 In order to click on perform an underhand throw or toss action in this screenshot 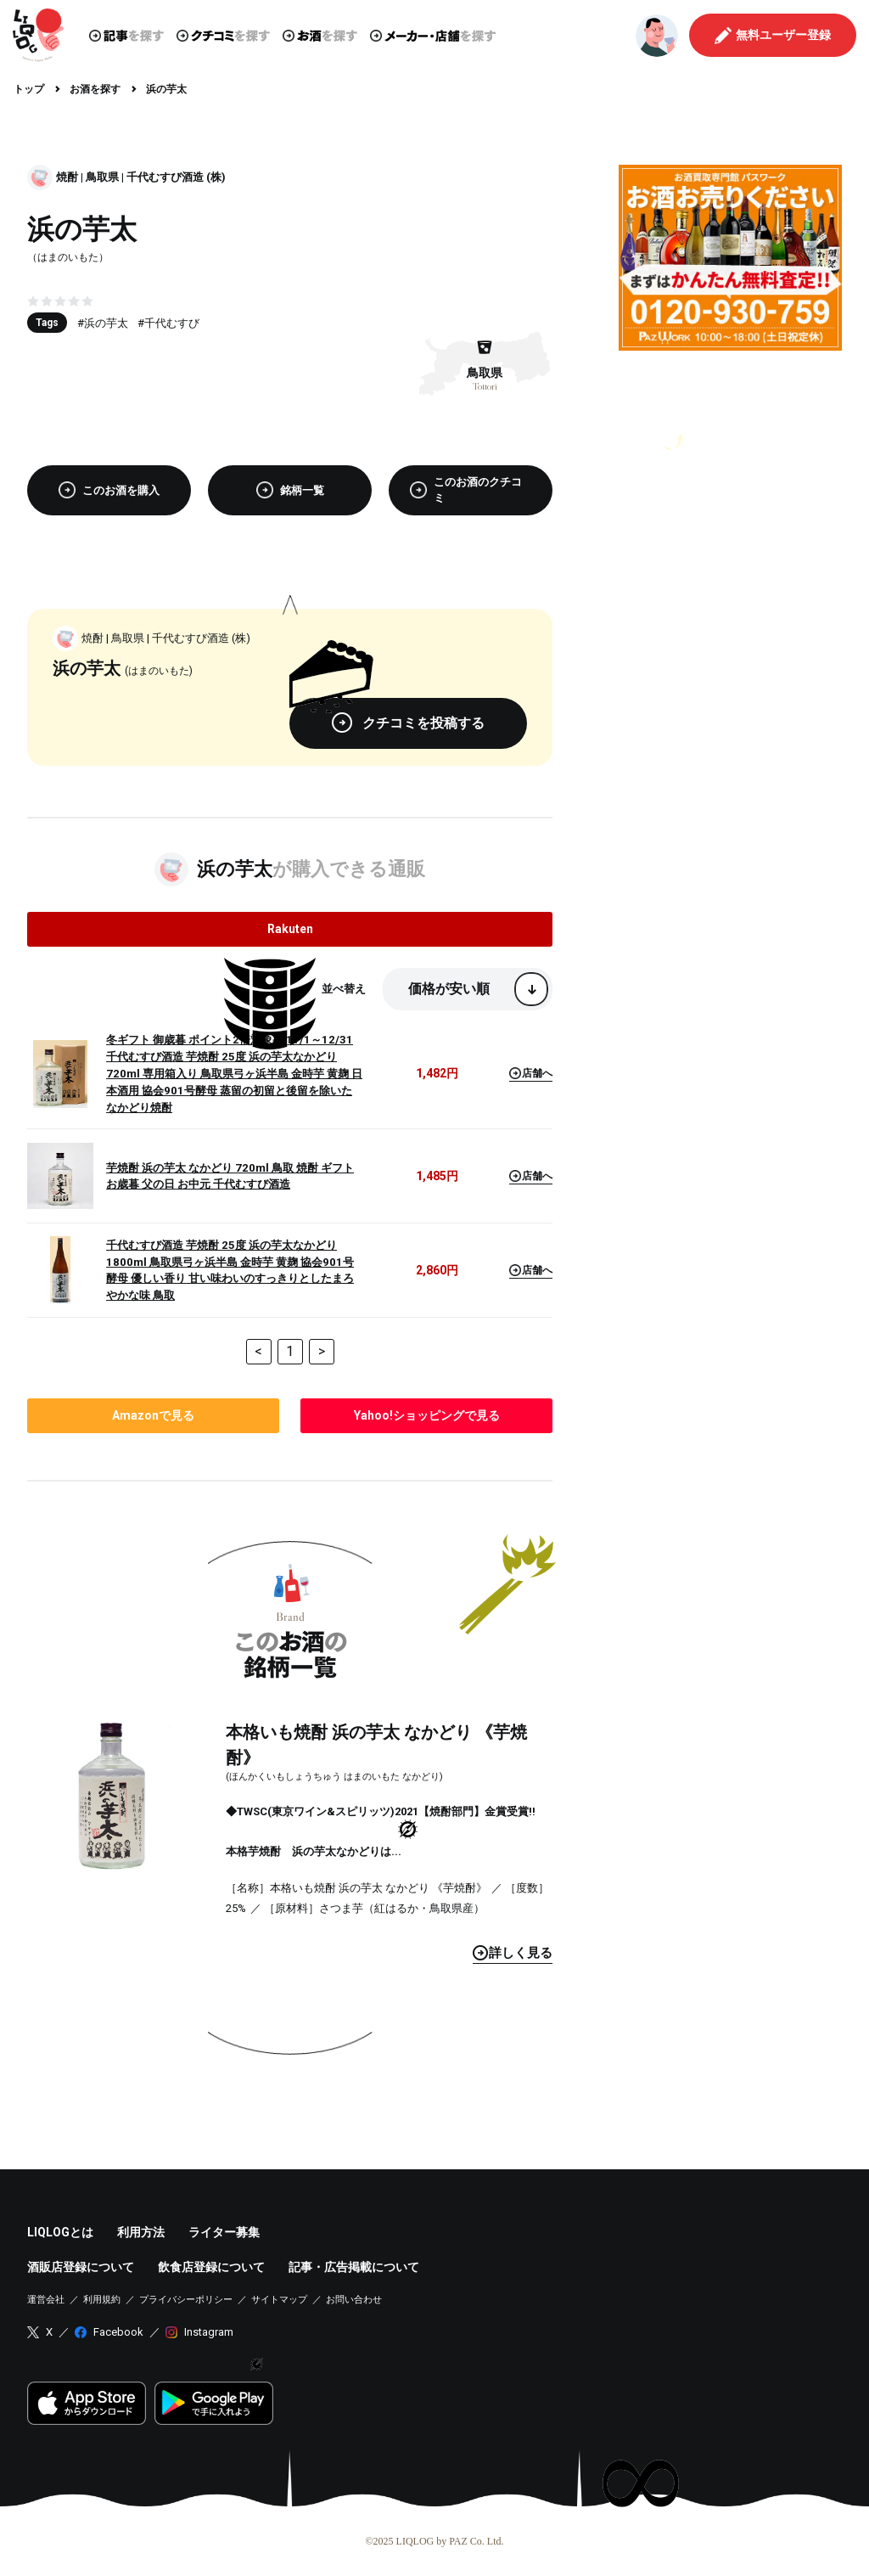, I will do `click(673, 442)`.